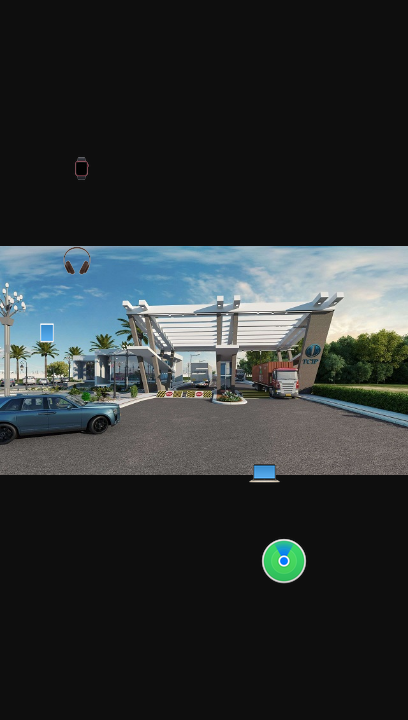  What do you see at coordinates (264, 470) in the screenshot?
I see `represents a macbook device in system settings` at bounding box center [264, 470].